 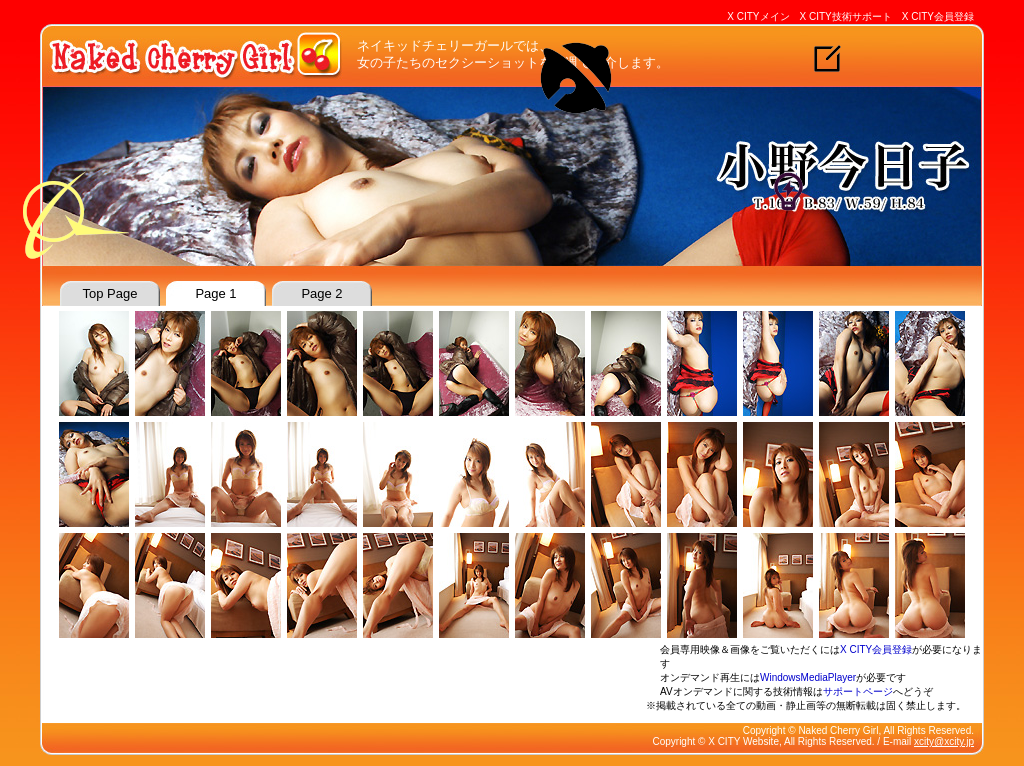 I want to click on view notifications, so click(x=576, y=78).